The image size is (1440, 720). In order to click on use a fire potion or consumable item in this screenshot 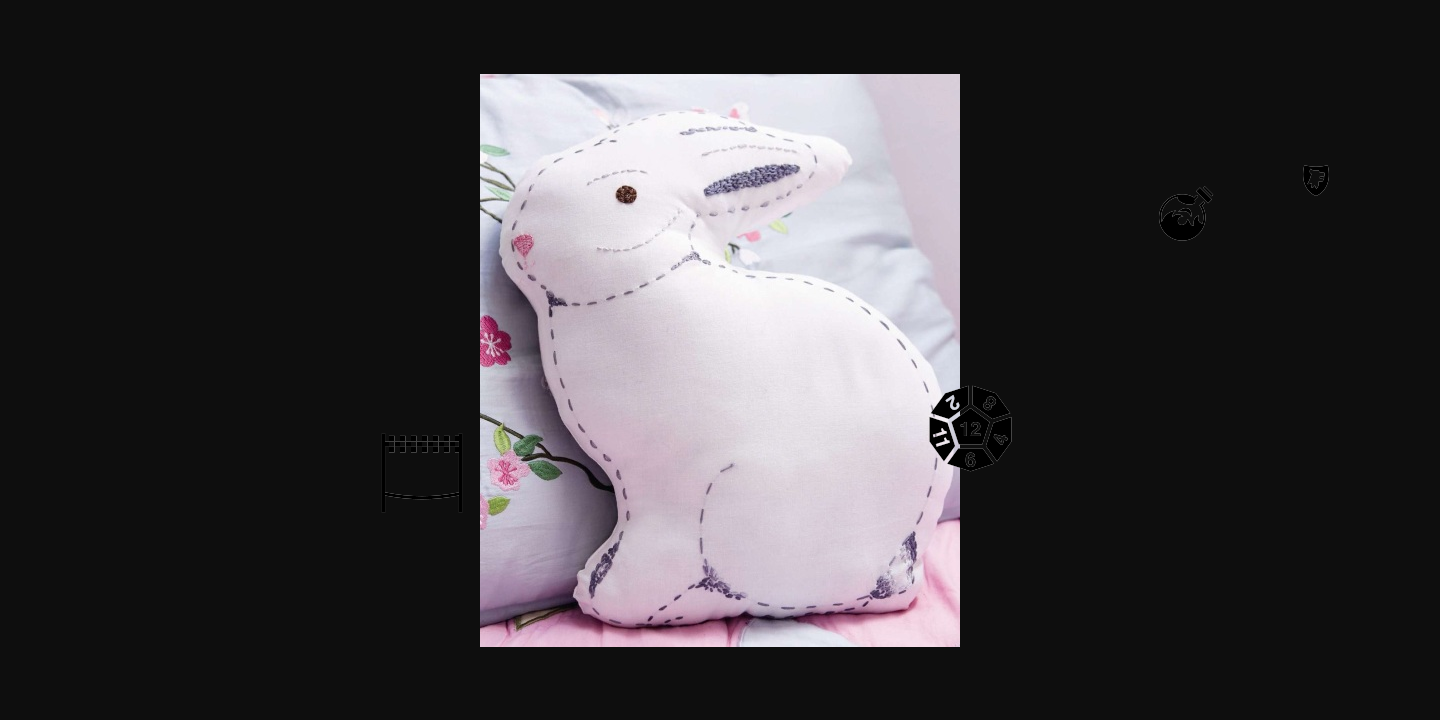, I will do `click(1186, 213)`.